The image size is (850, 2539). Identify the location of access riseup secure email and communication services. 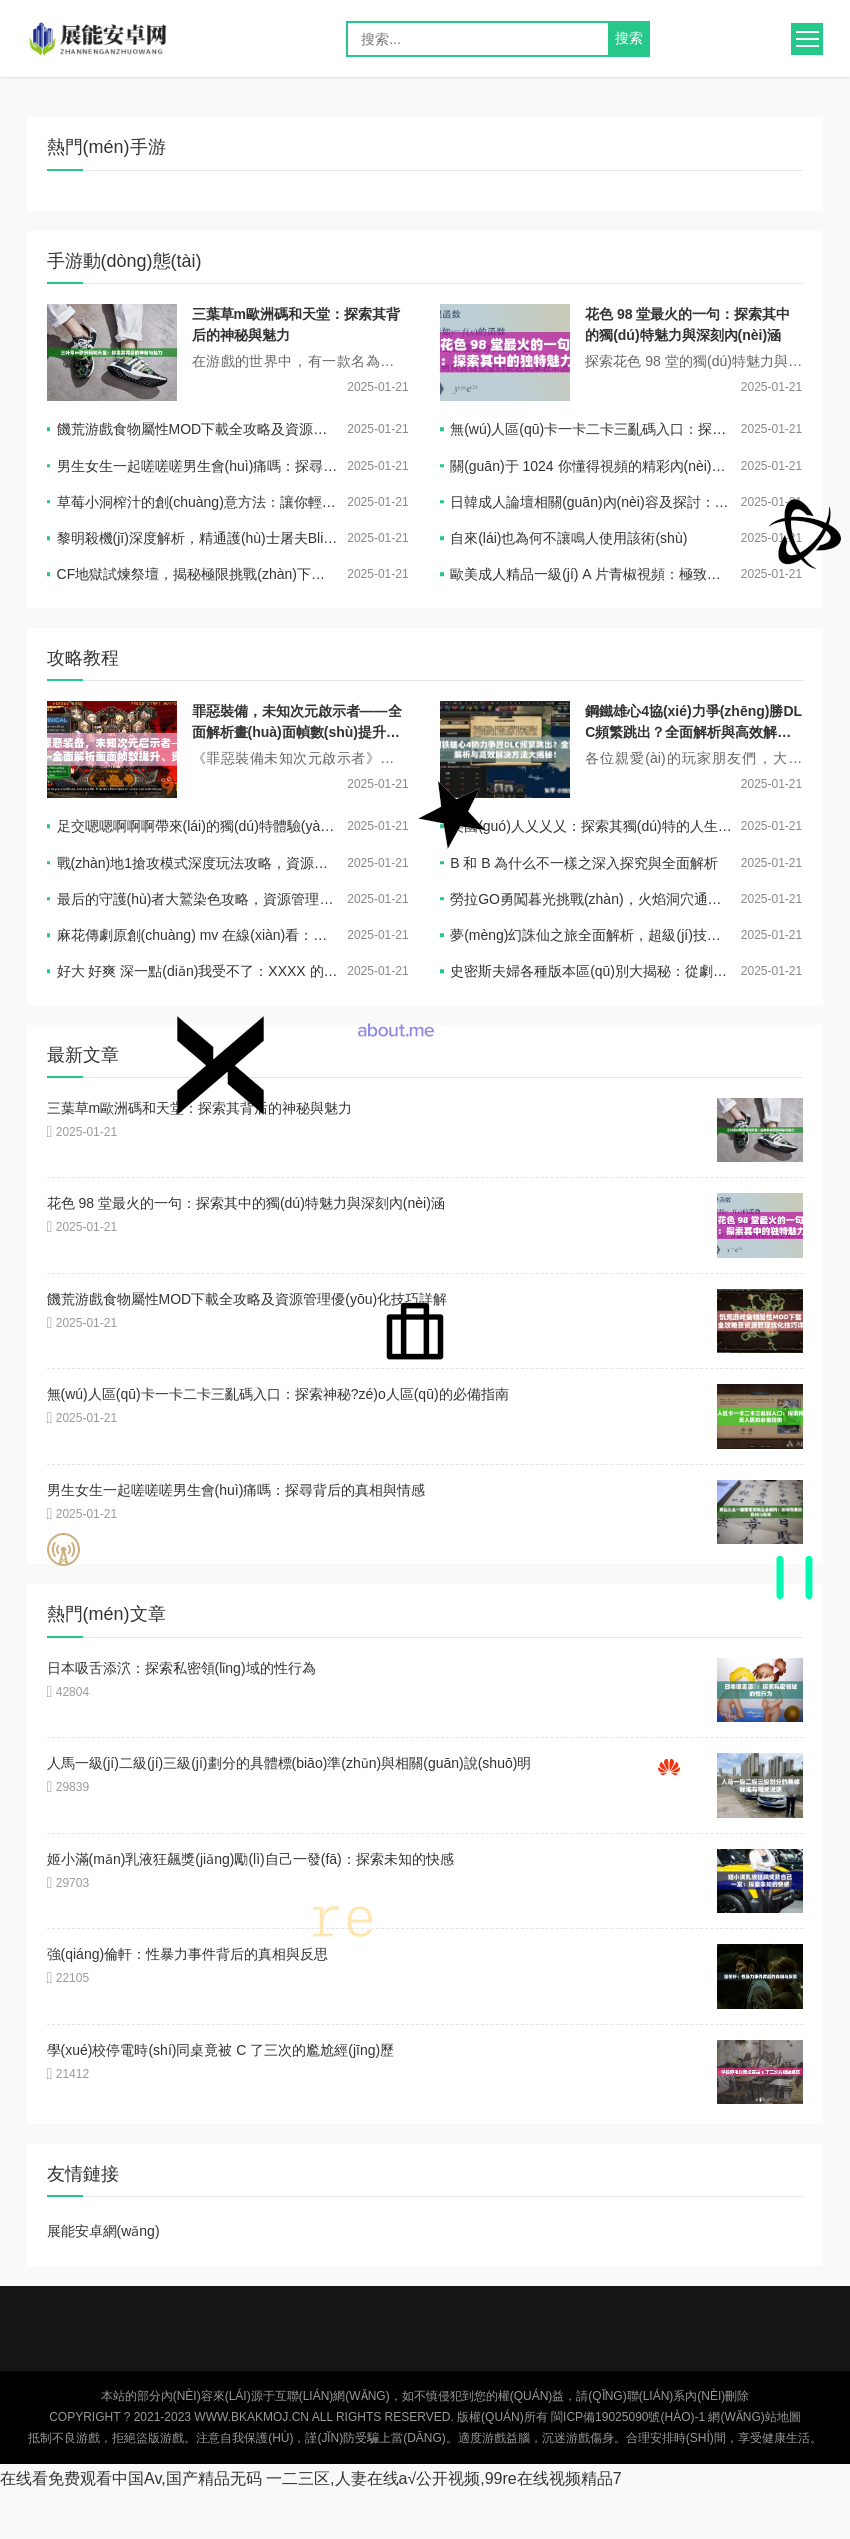
(452, 815).